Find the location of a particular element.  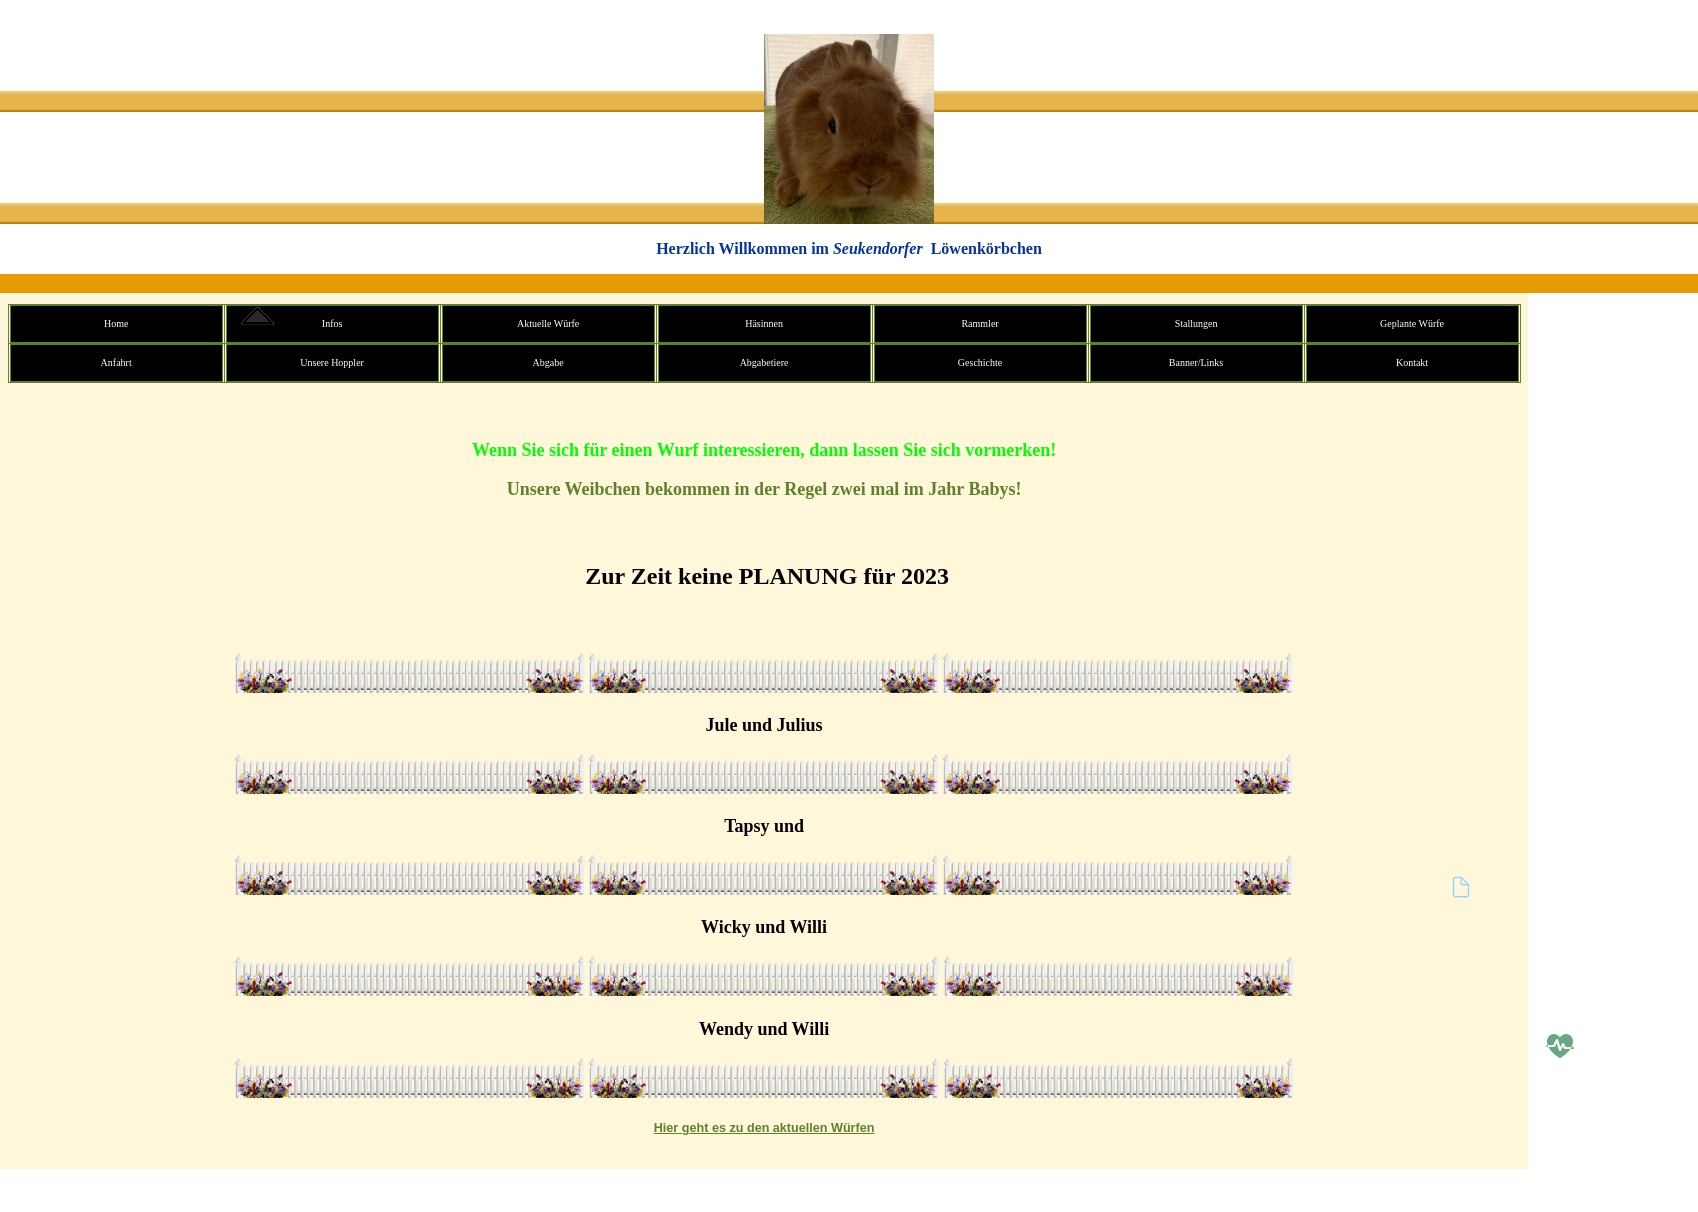

collapse an expanded section is located at coordinates (257, 317).